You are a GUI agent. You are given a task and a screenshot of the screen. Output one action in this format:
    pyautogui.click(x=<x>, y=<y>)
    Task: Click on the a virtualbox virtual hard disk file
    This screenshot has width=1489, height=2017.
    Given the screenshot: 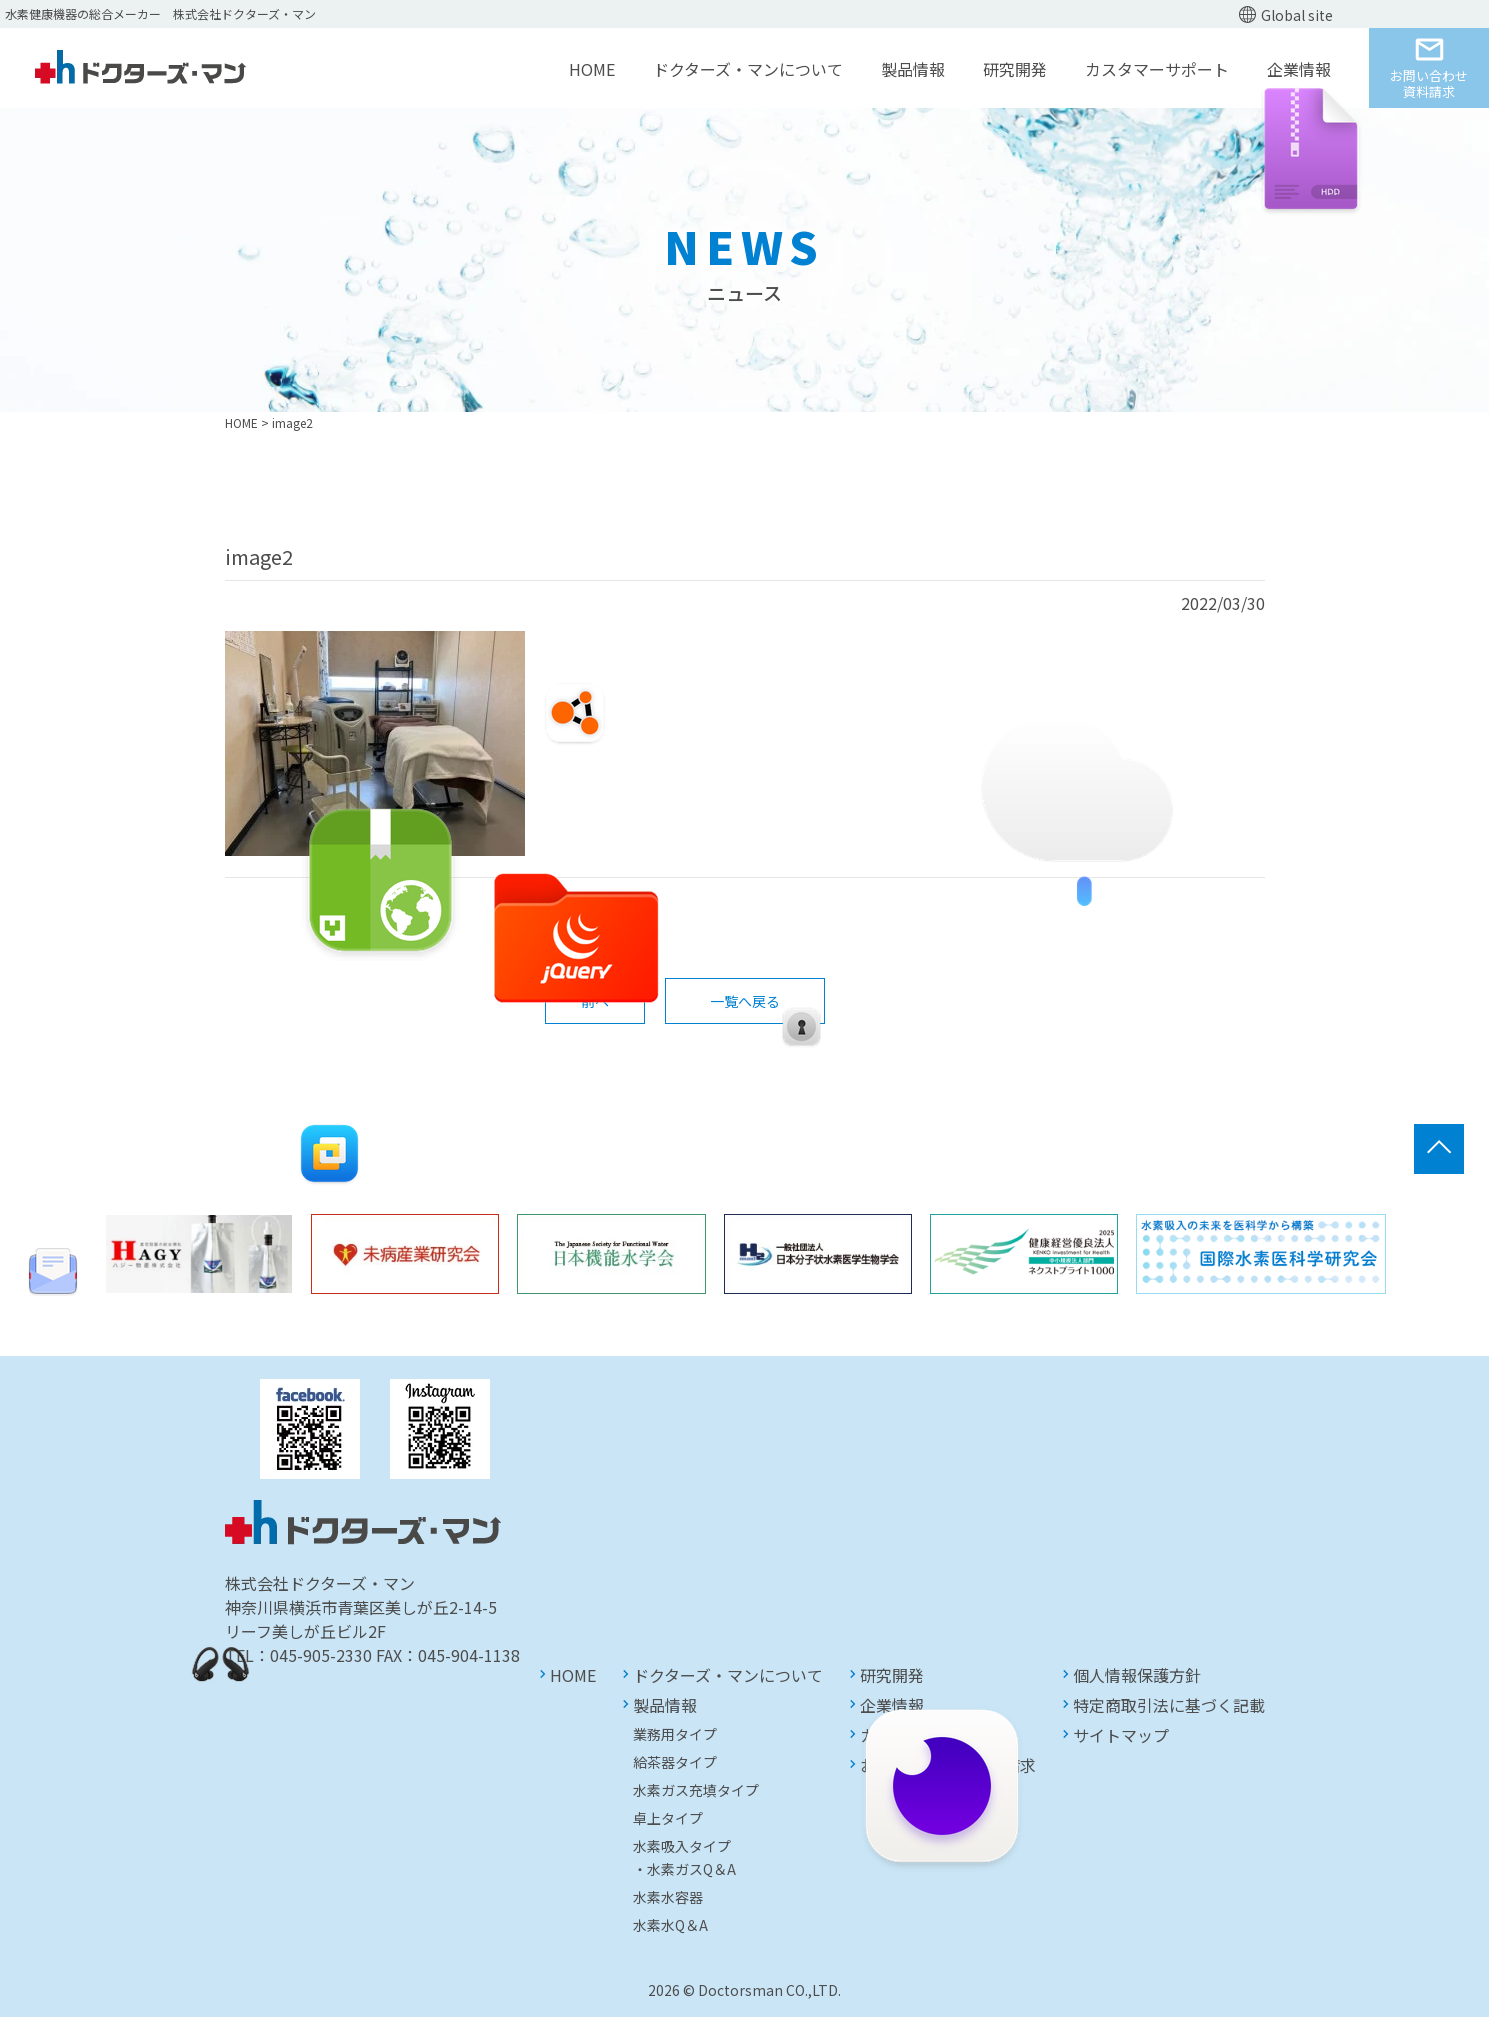 What is the action you would take?
    pyautogui.click(x=1311, y=151)
    